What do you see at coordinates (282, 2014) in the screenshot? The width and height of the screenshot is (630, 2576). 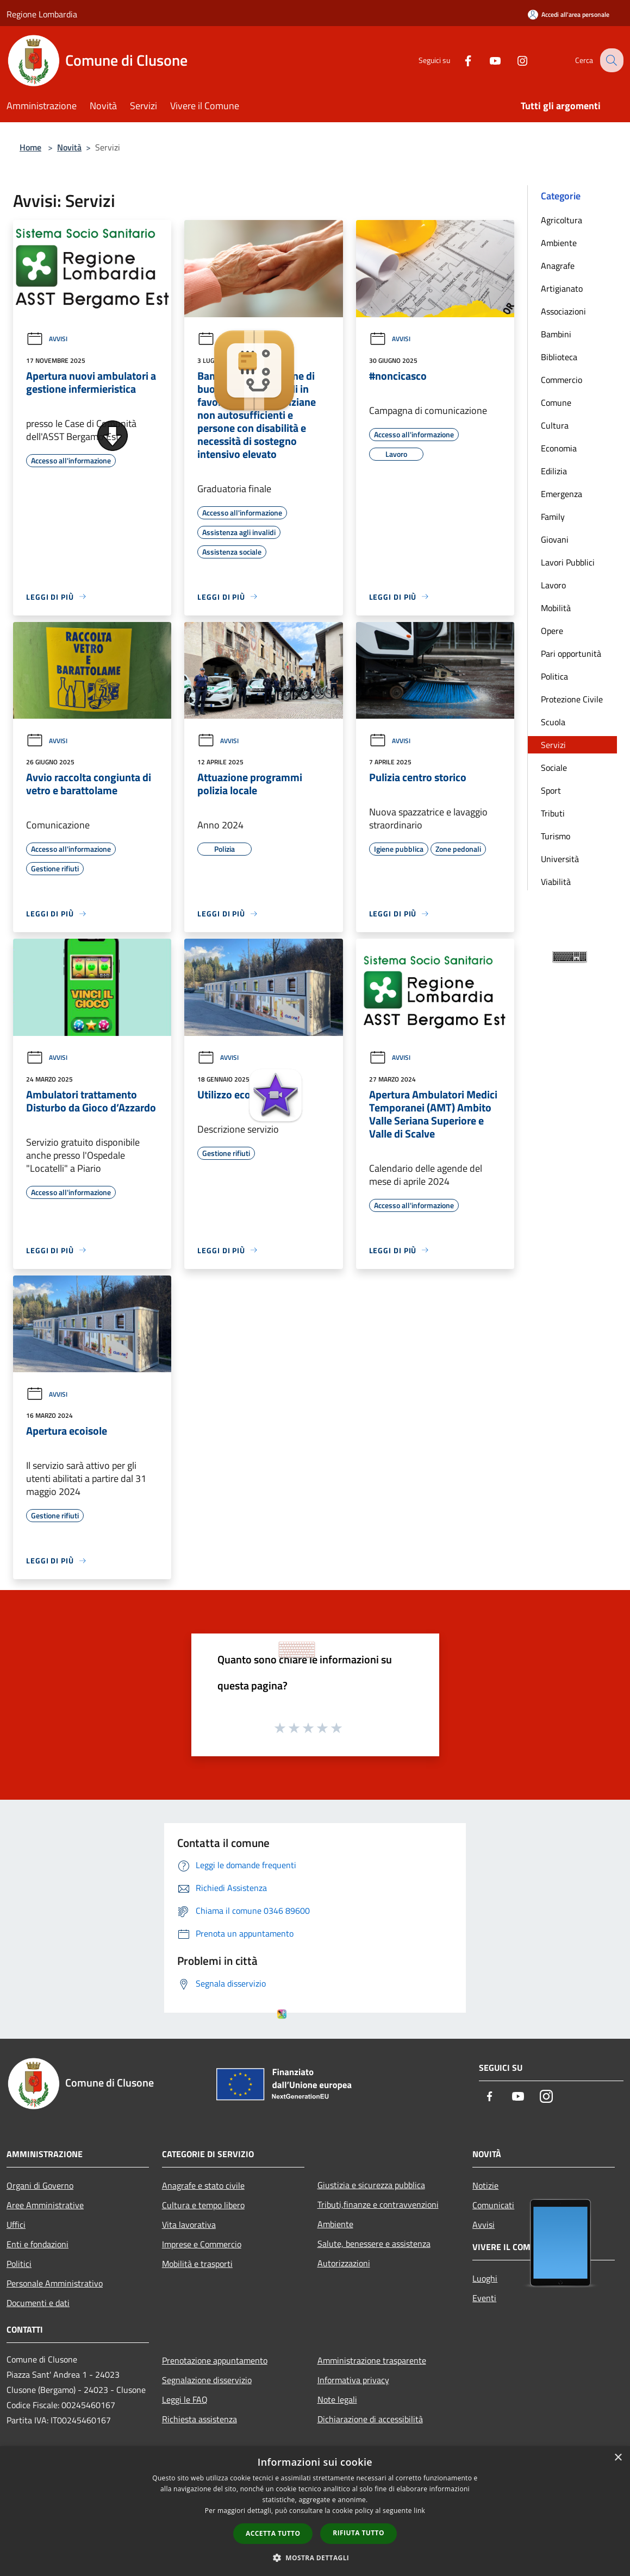 I see `open ColorSync Utility to manage color profiles` at bounding box center [282, 2014].